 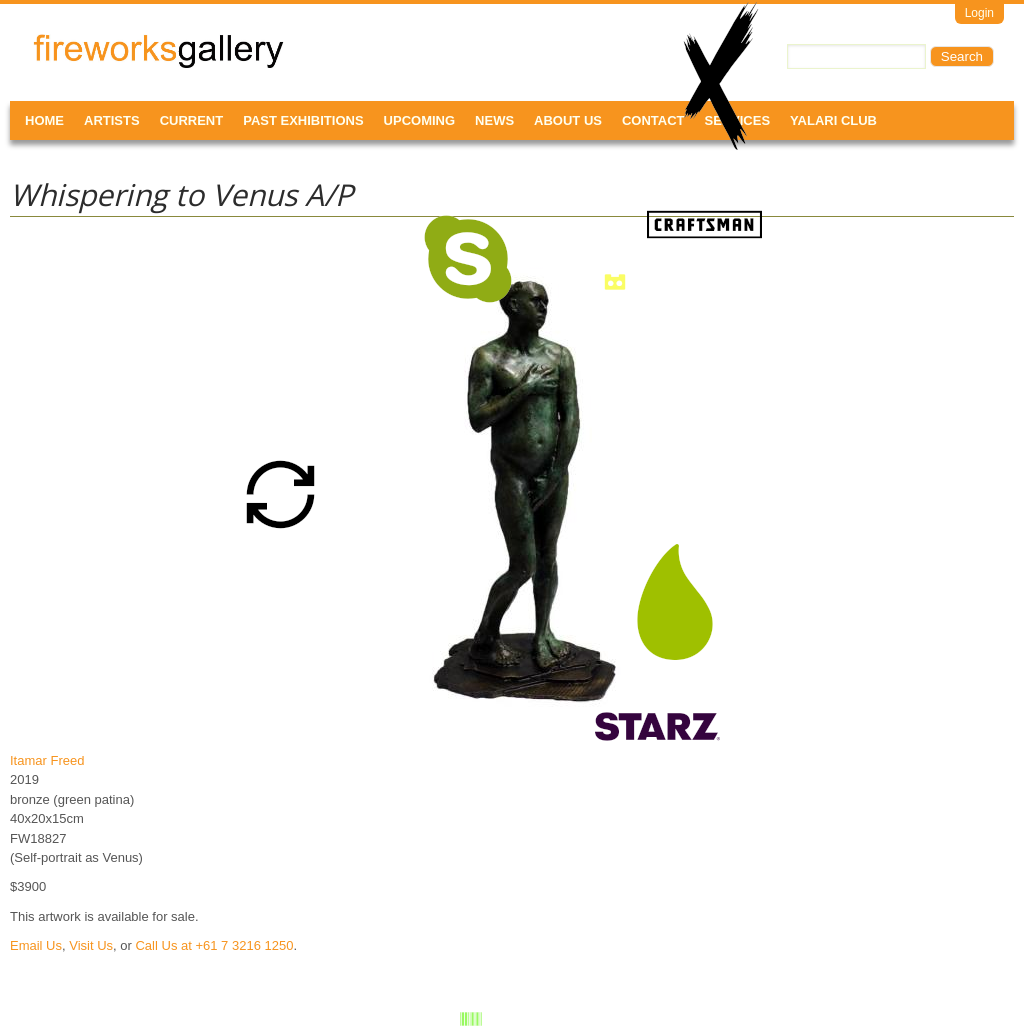 I want to click on link to Wikidata knowledge base, so click(x=471, y=1019).